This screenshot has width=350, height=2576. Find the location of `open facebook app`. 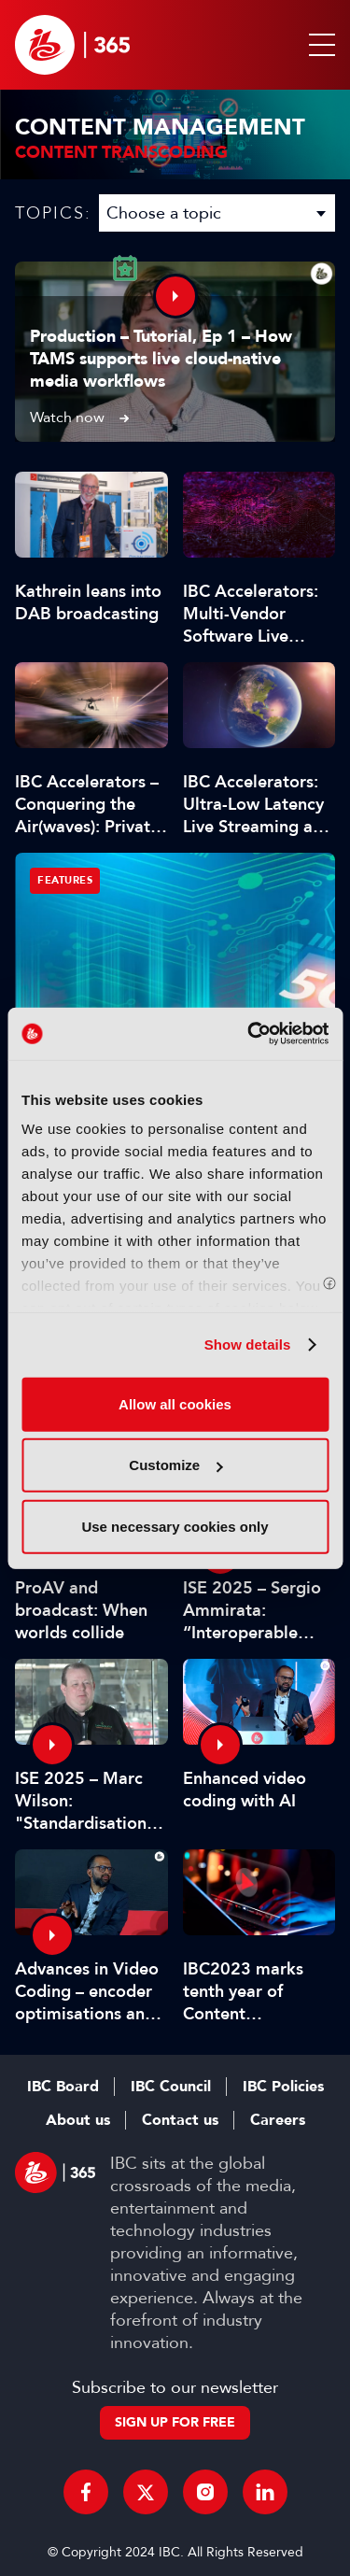

open facebook app is located at coordinates (329, 1283).